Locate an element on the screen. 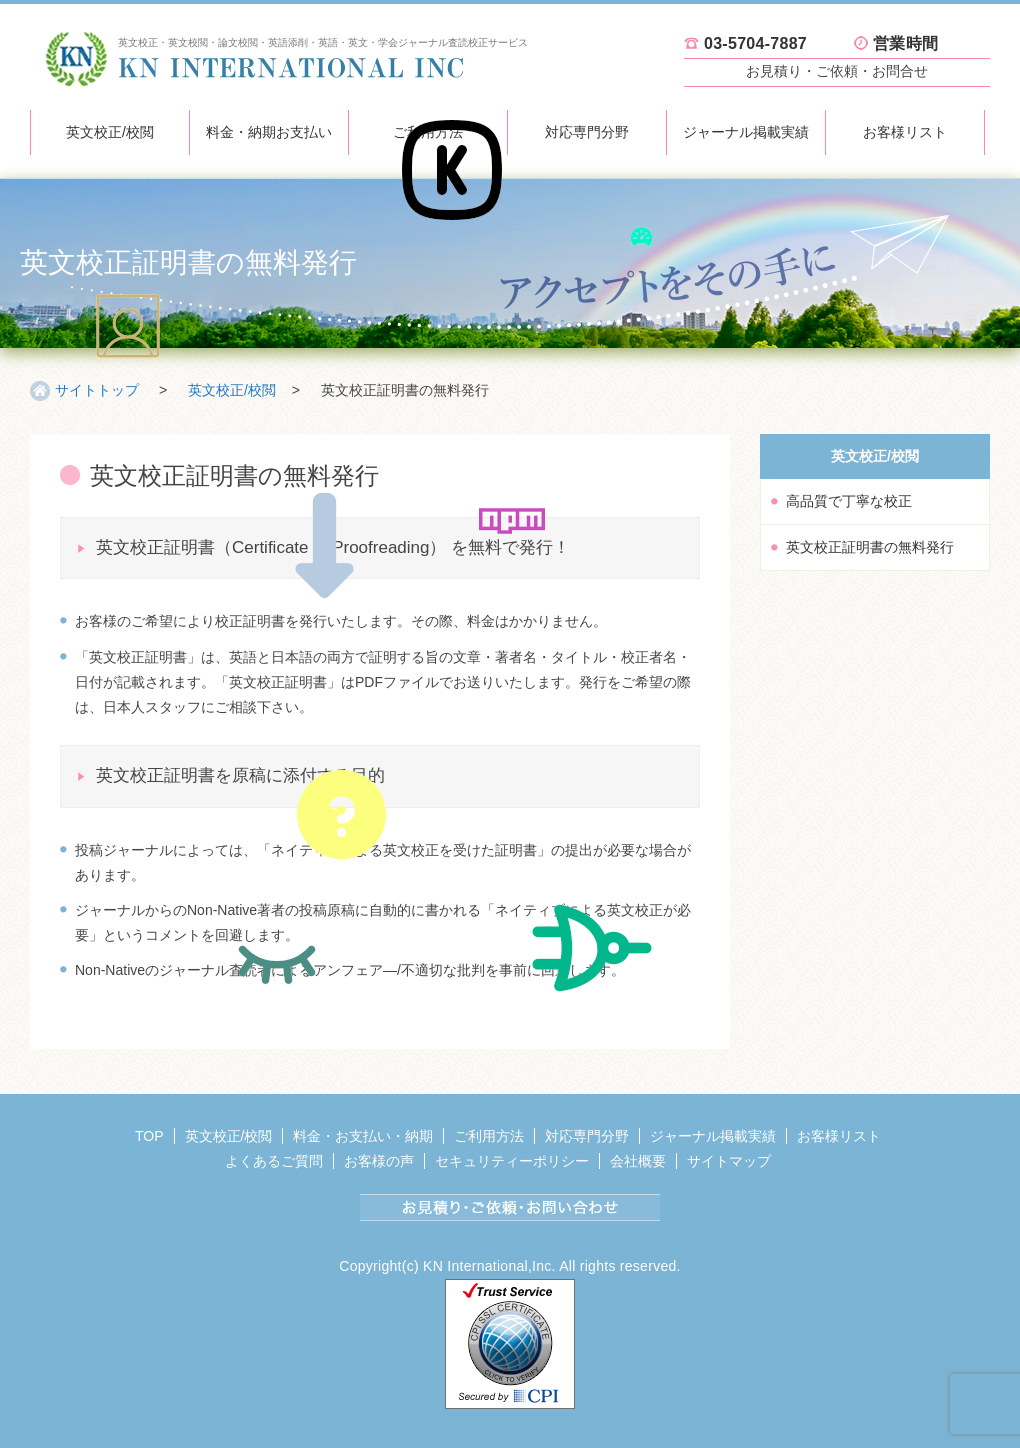  hide password or sensitive content is located at coordinates (277, 961).